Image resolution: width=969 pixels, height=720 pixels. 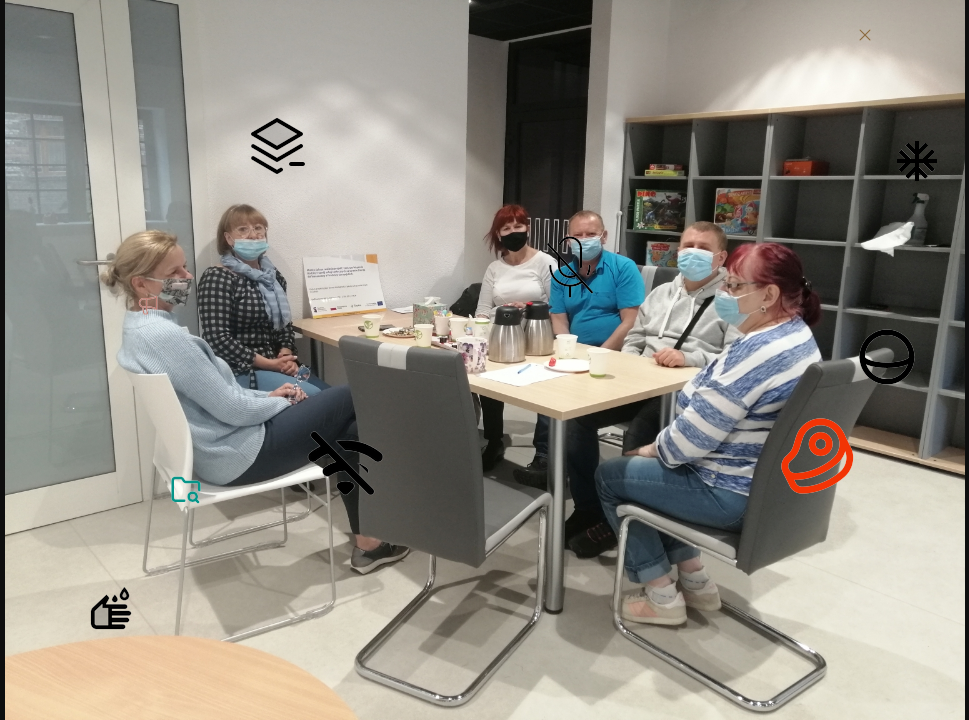 What do you see at coordinates (887, 357) in the screenshot?
I see `view 3D or globe-related content` at bounding box center [887, 357].